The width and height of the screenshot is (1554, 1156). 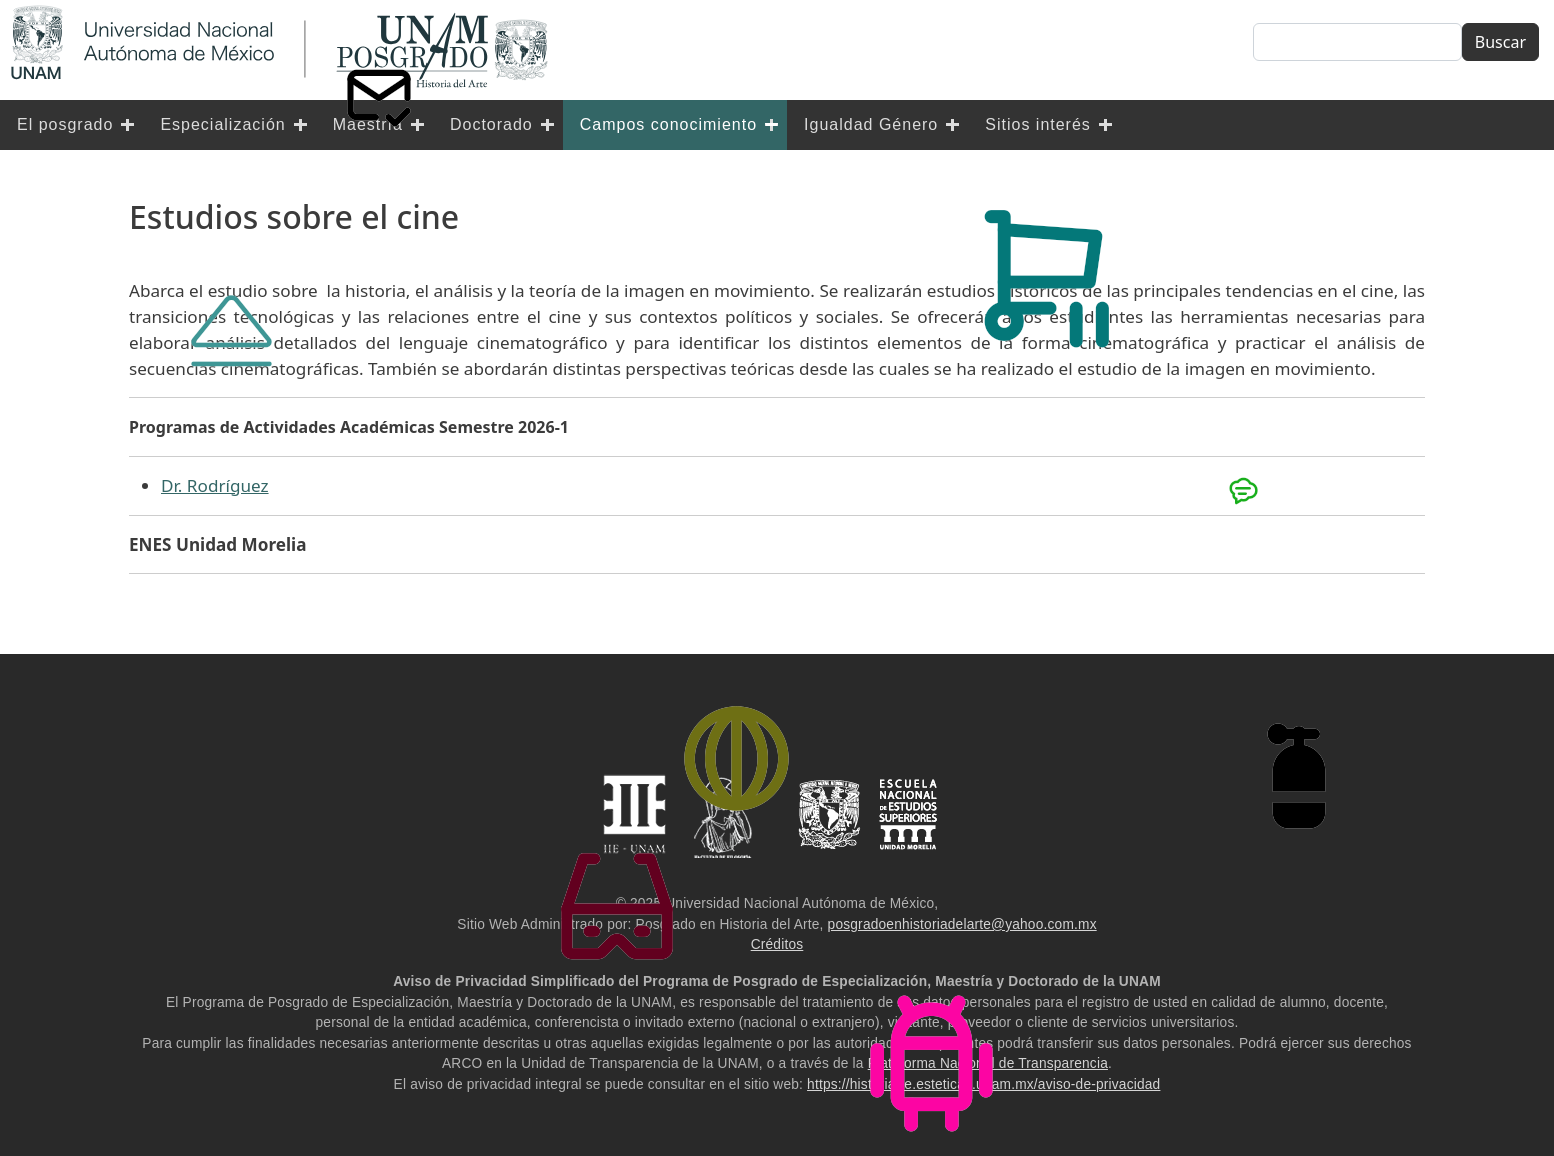 What do you see at coordinates (379, 95) in the screenshot?
I see `email sent successfully` at bounding box center [379, 95].